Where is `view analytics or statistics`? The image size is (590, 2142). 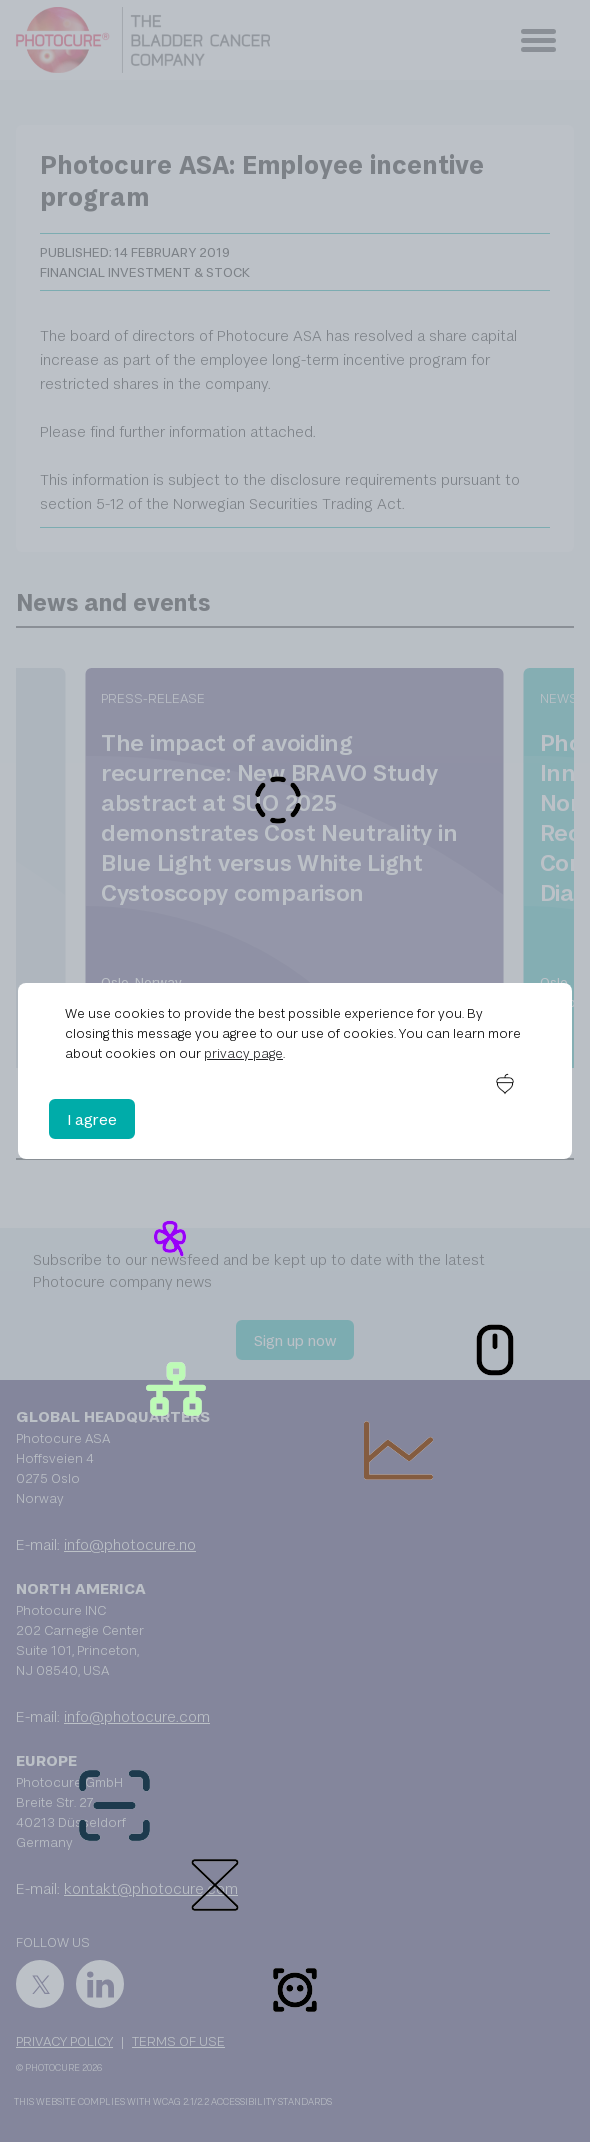
view analytics or statistics is located at coordinates (398, 1450).